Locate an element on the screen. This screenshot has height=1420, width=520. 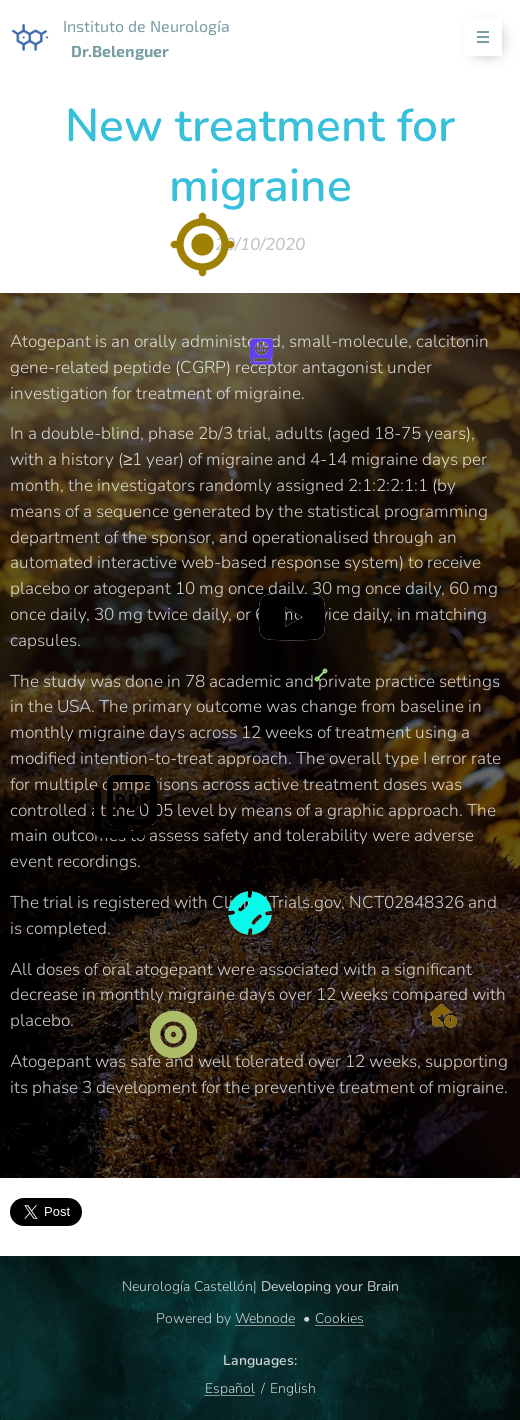
save or export as PDF is located at coordinates (125, 806).